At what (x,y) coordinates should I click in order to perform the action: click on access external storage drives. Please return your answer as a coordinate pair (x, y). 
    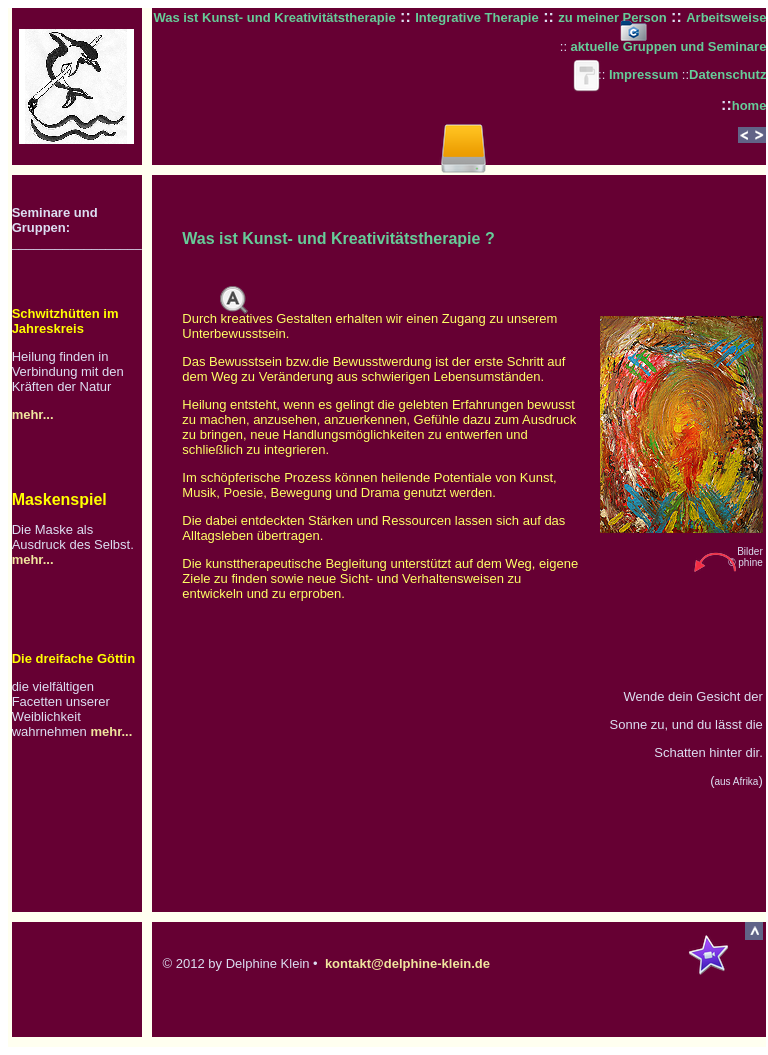
    Looking at the image, I should click on (463, 149).